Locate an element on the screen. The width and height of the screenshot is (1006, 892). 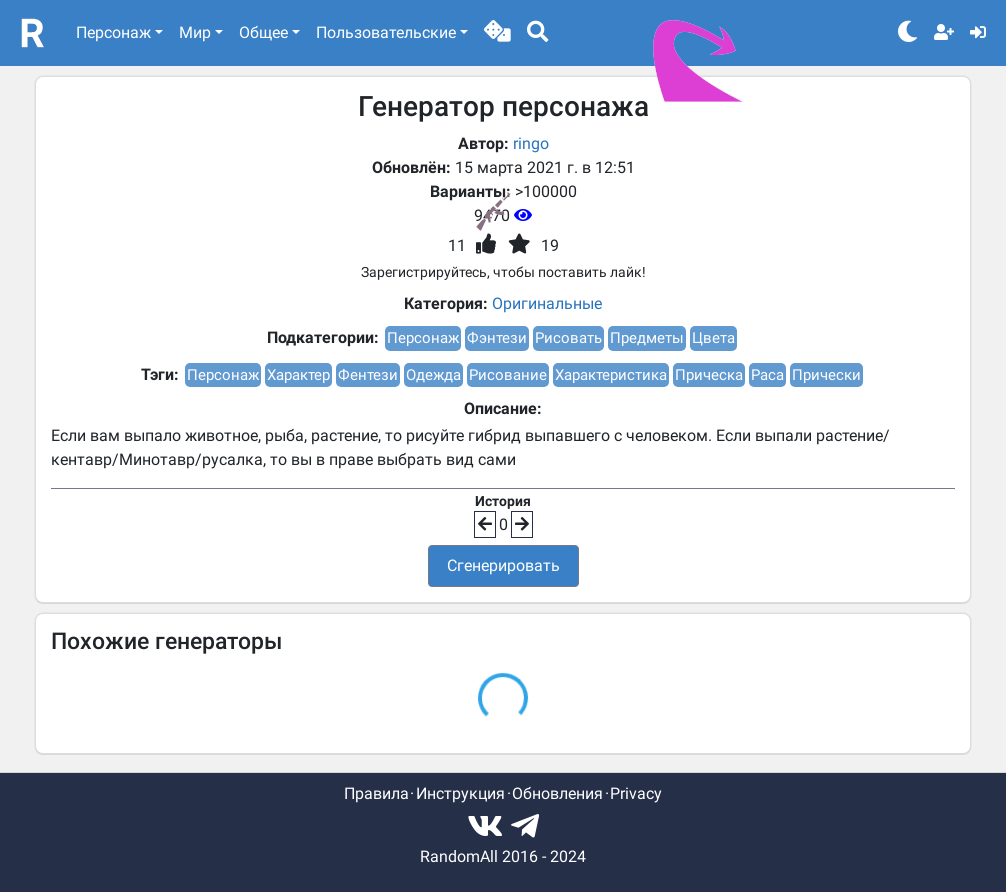
weapon or firearm item in game inventory is located at coordinates (493, 211).